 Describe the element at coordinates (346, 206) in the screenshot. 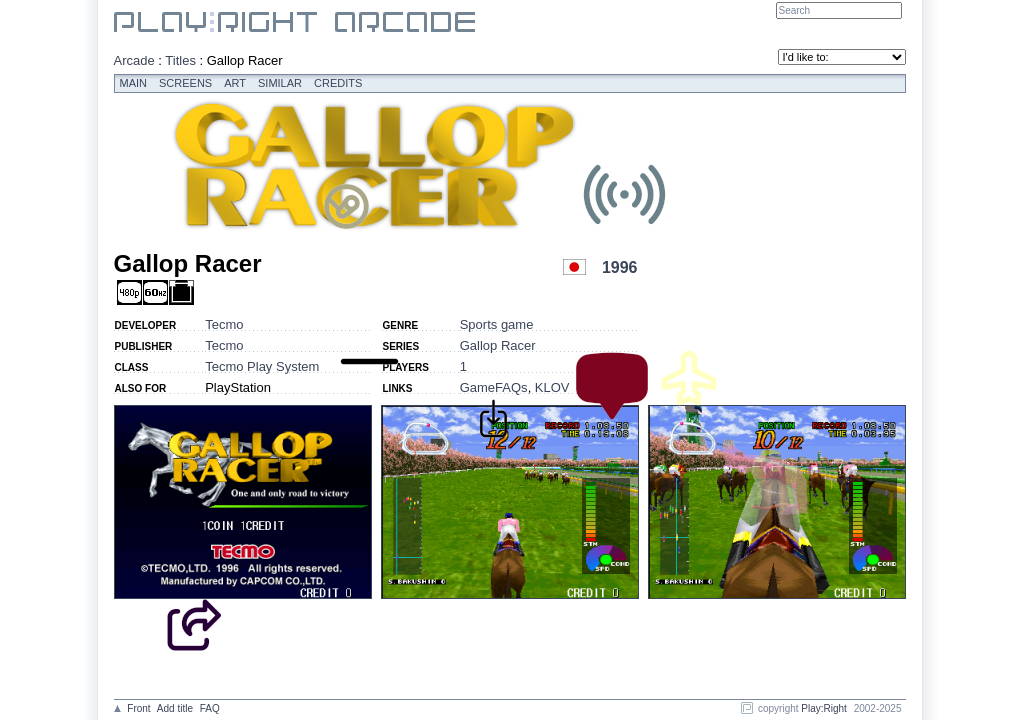

I see `open steam gaming platform` at that location.